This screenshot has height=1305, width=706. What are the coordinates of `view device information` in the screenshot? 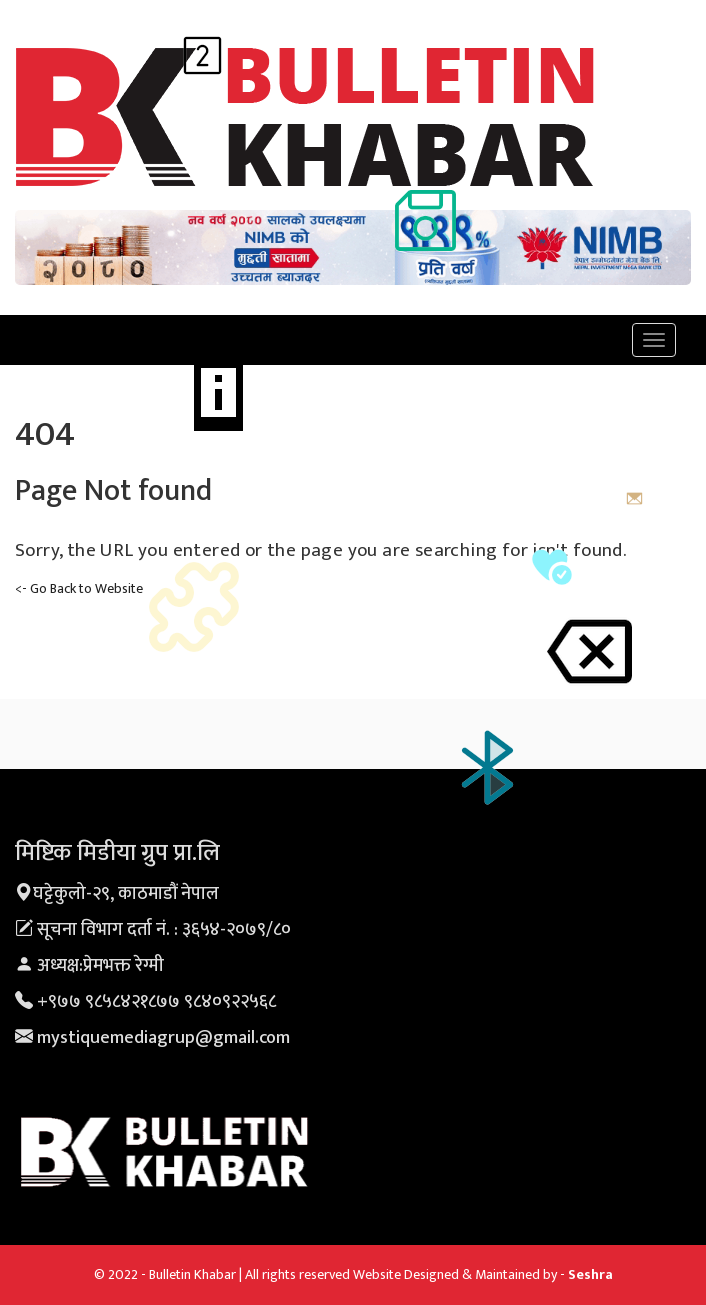 It's located at (218, 392).